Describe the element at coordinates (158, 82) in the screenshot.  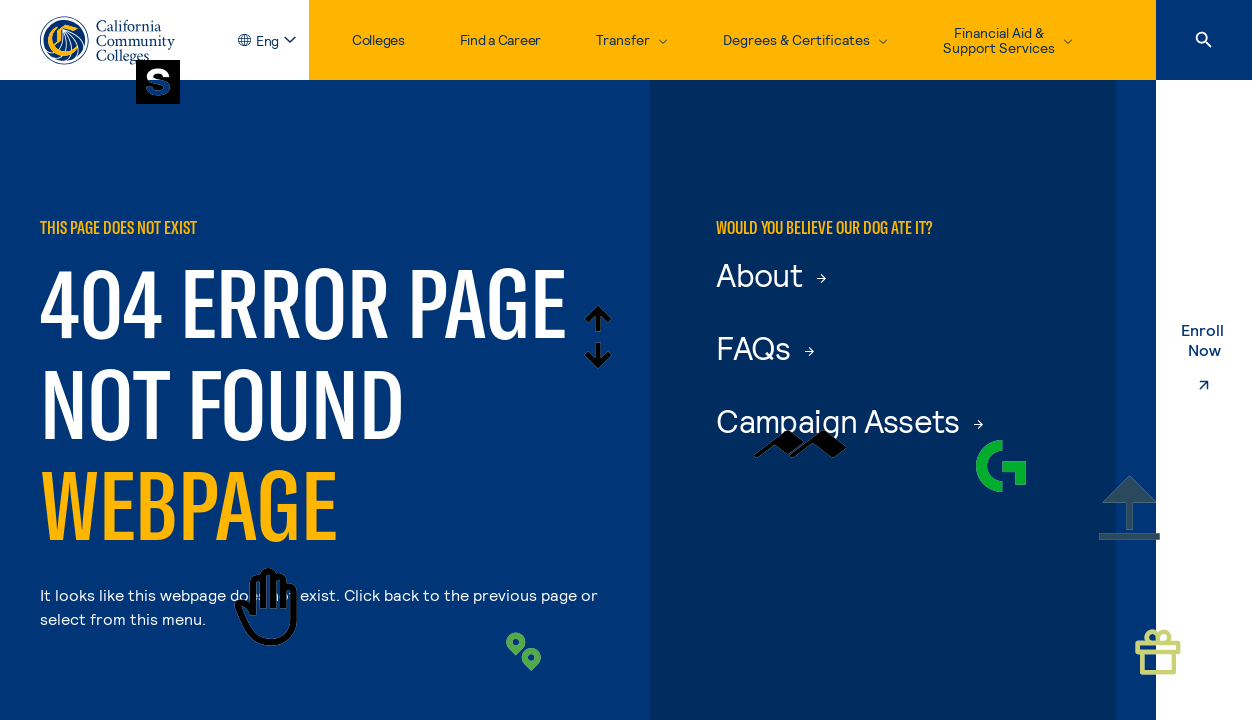
I see `open the sahibinden app` at that location.